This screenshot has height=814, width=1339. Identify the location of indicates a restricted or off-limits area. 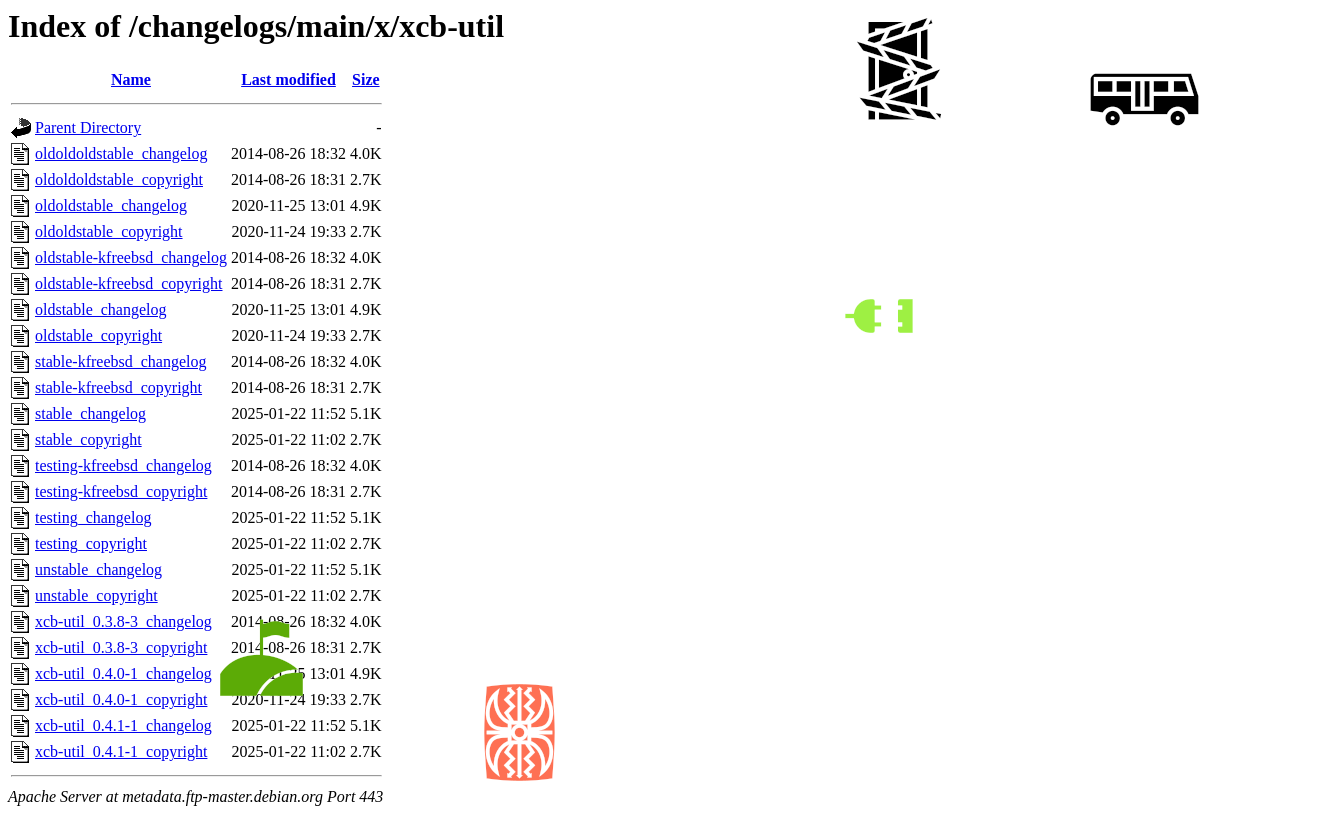
(898, 69).